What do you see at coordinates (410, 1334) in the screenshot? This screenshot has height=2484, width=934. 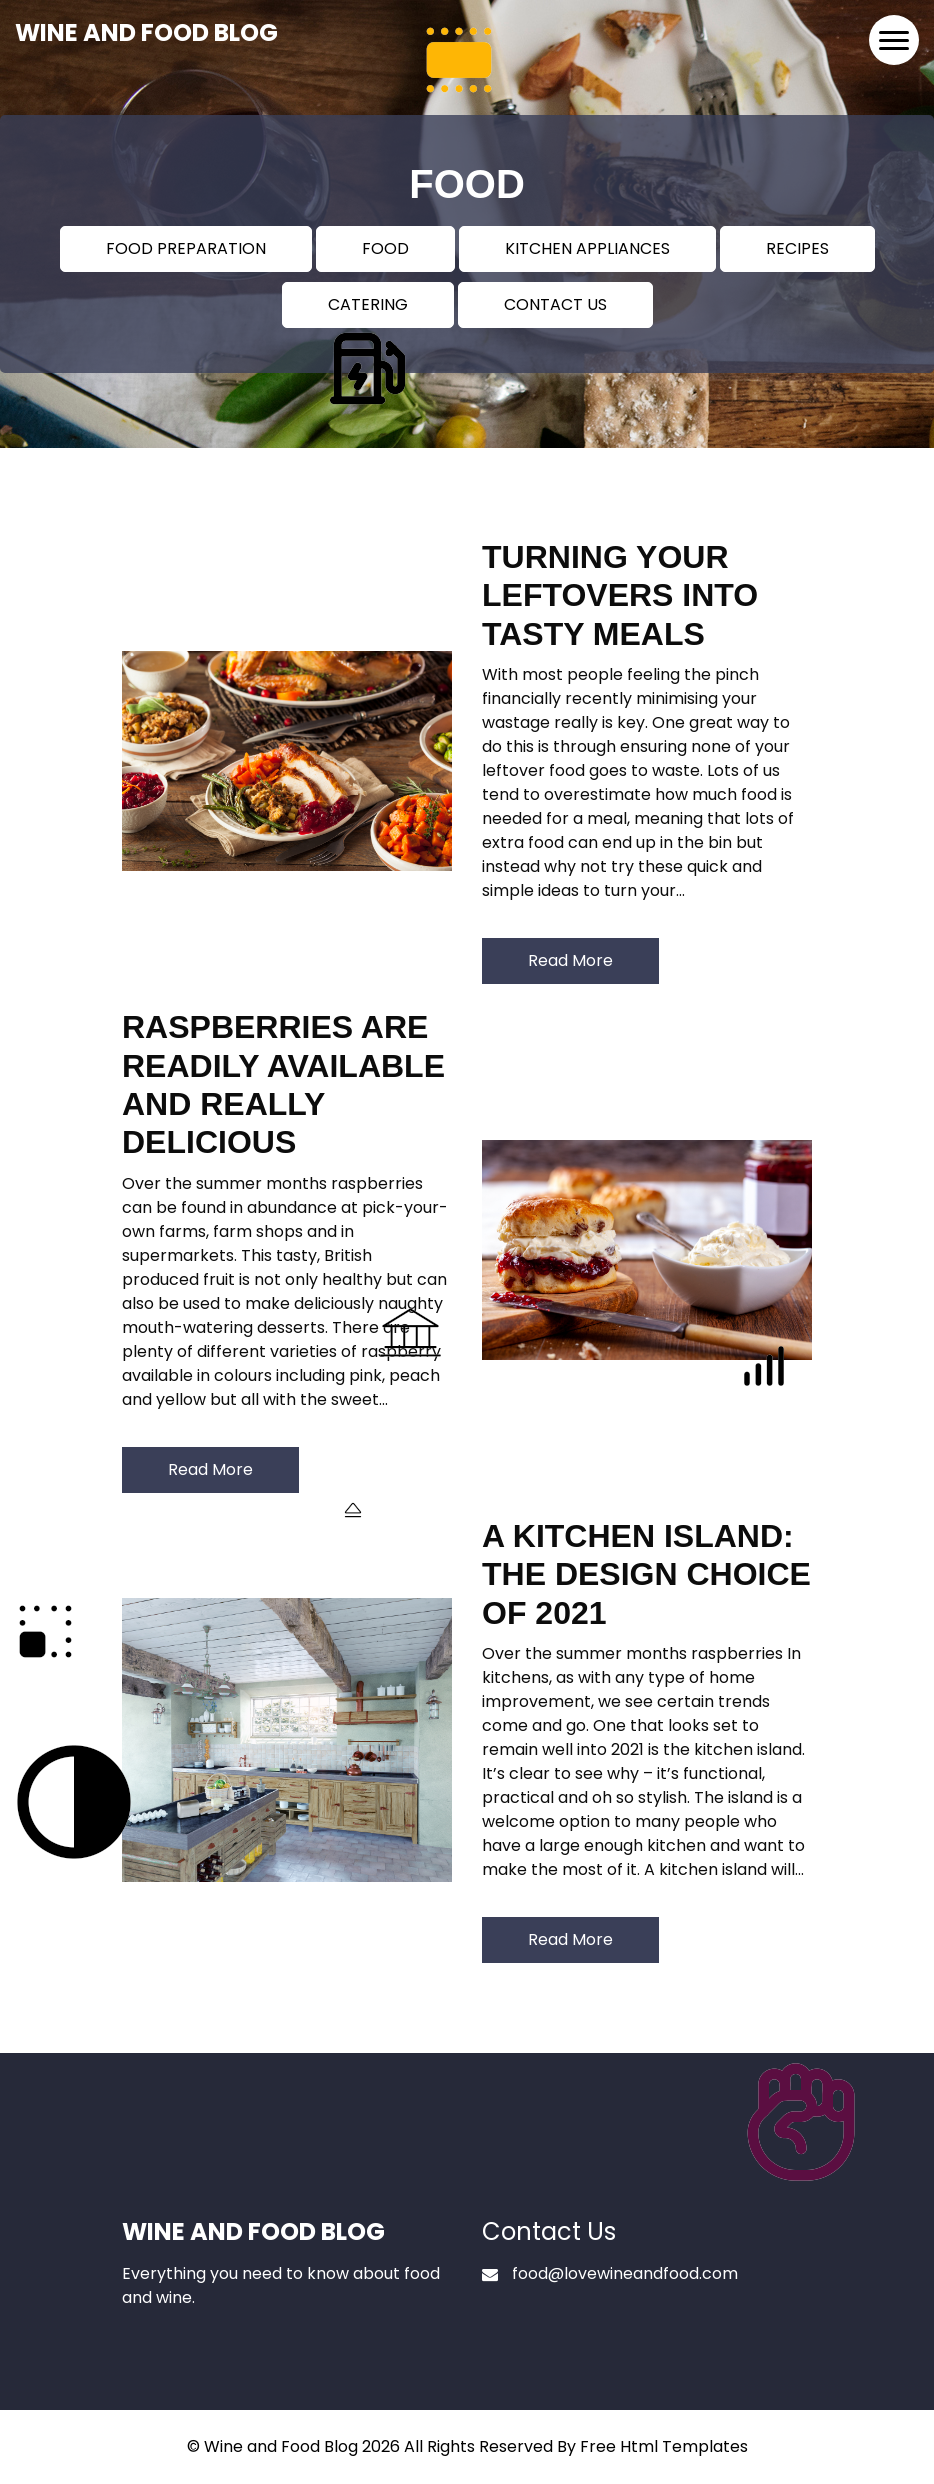 I see `access banking or financial services` at bounding box center [410, 1334].